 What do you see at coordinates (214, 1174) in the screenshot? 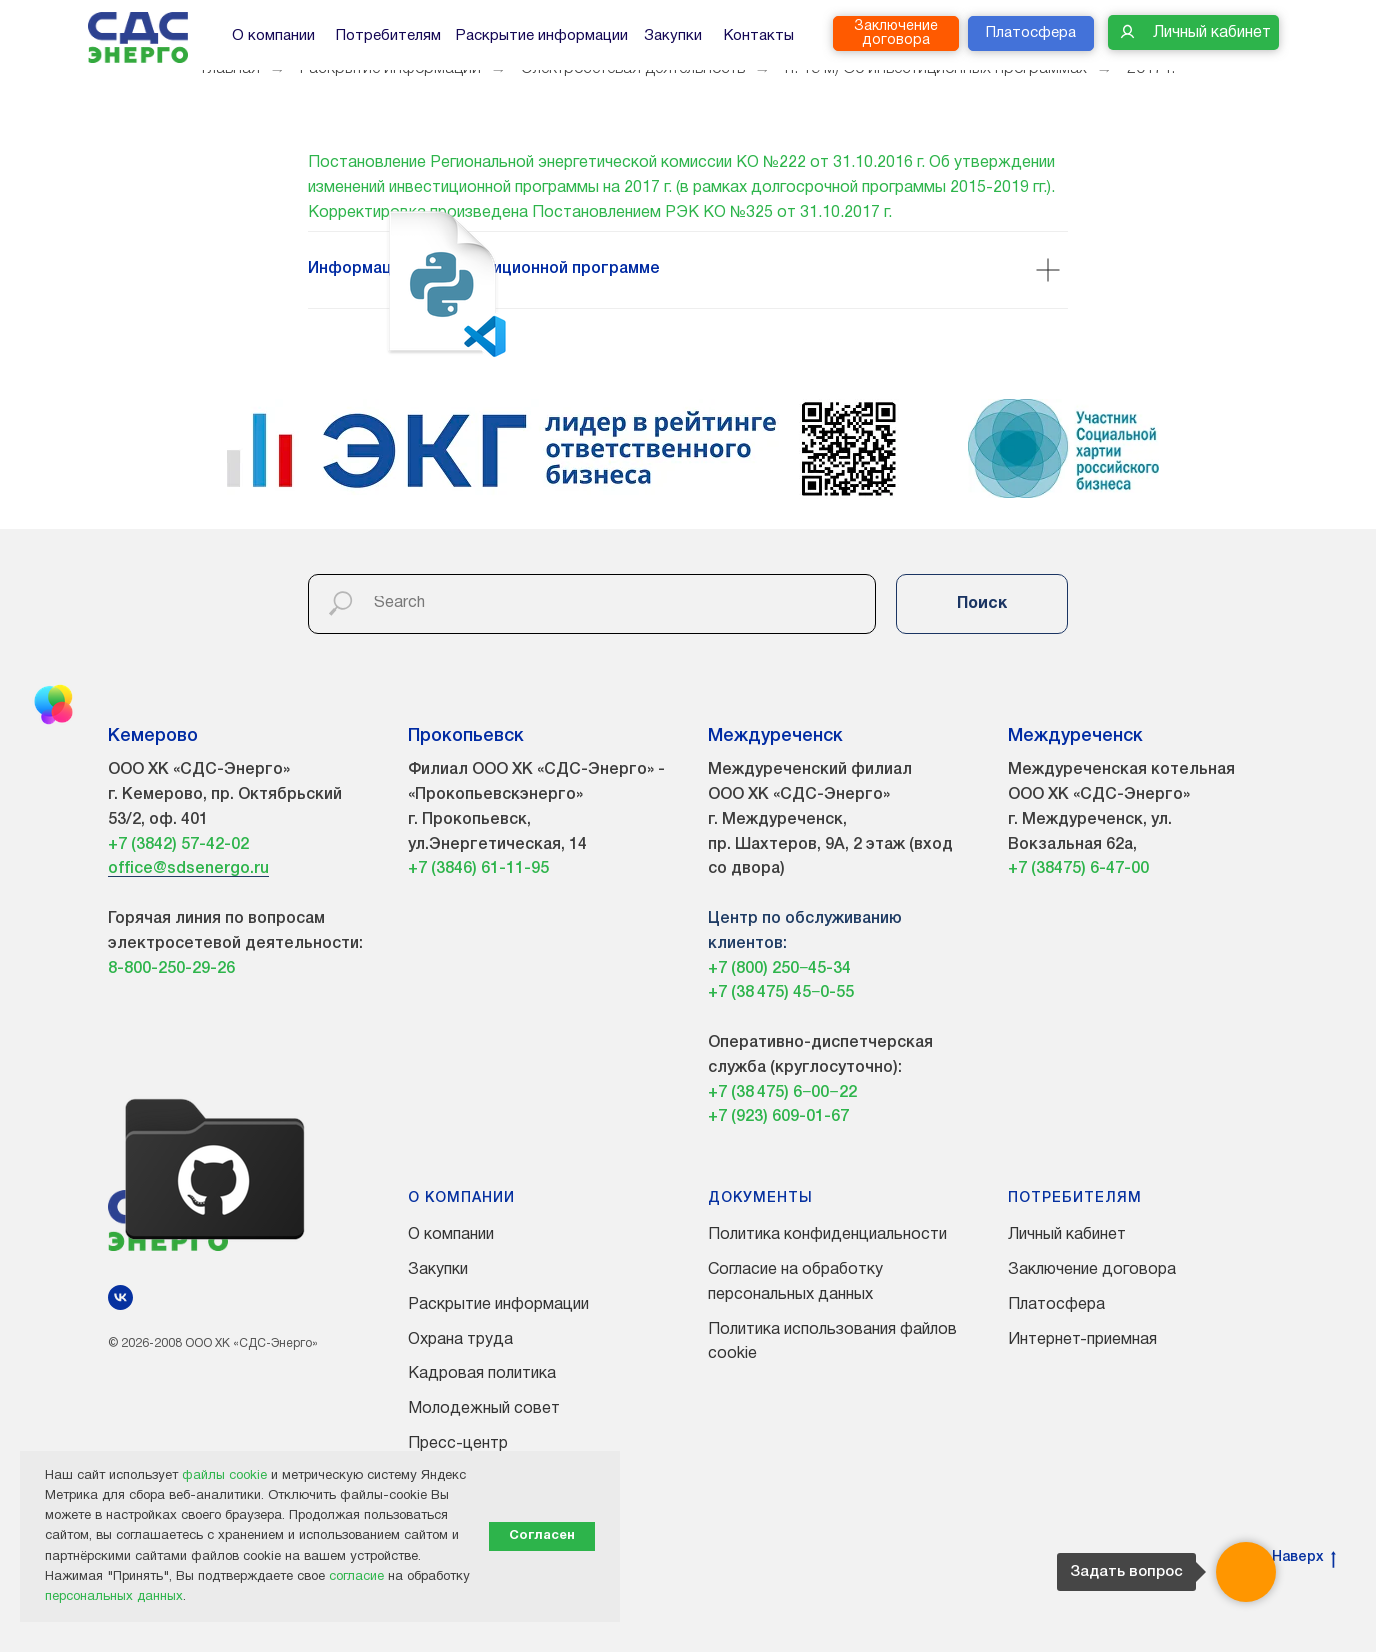
I see `open folder containing github repositories` at bounding box center [214, 1174].